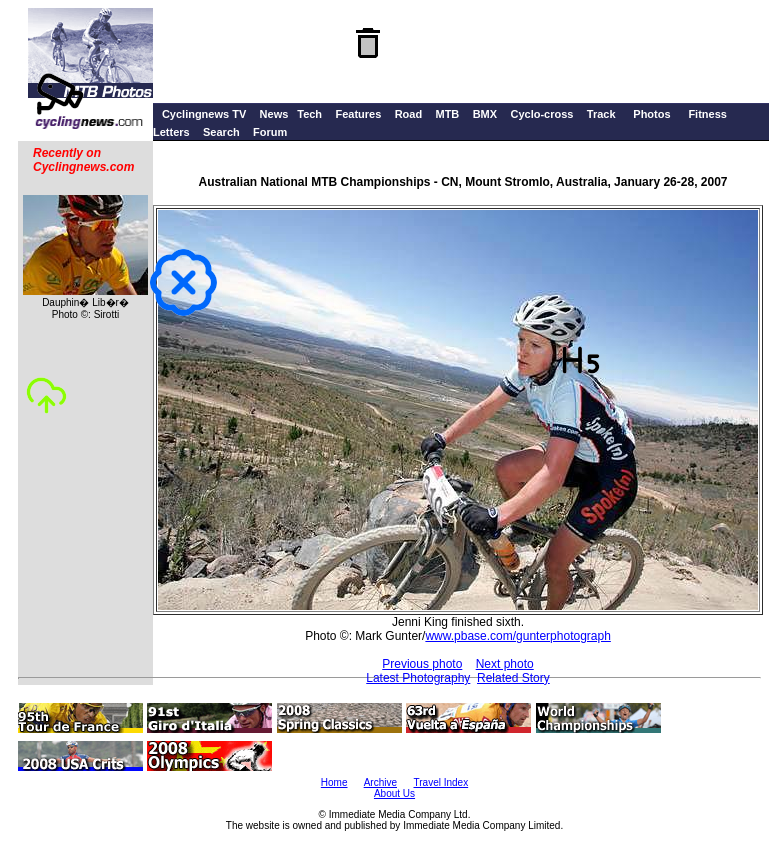 This screenshot has width=769, height=841. Describe the element at coordinates (368, 43) in the screenshot. I see `delete selected item` at that location.